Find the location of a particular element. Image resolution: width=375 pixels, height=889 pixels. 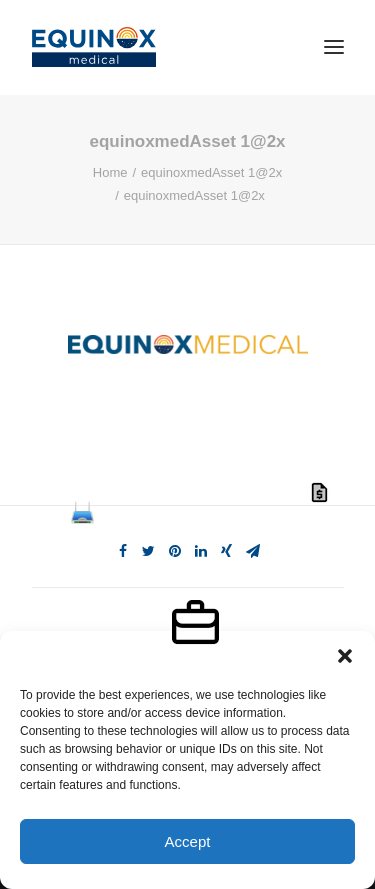

request a price quote or estimate is located at coordinates (319, 492).